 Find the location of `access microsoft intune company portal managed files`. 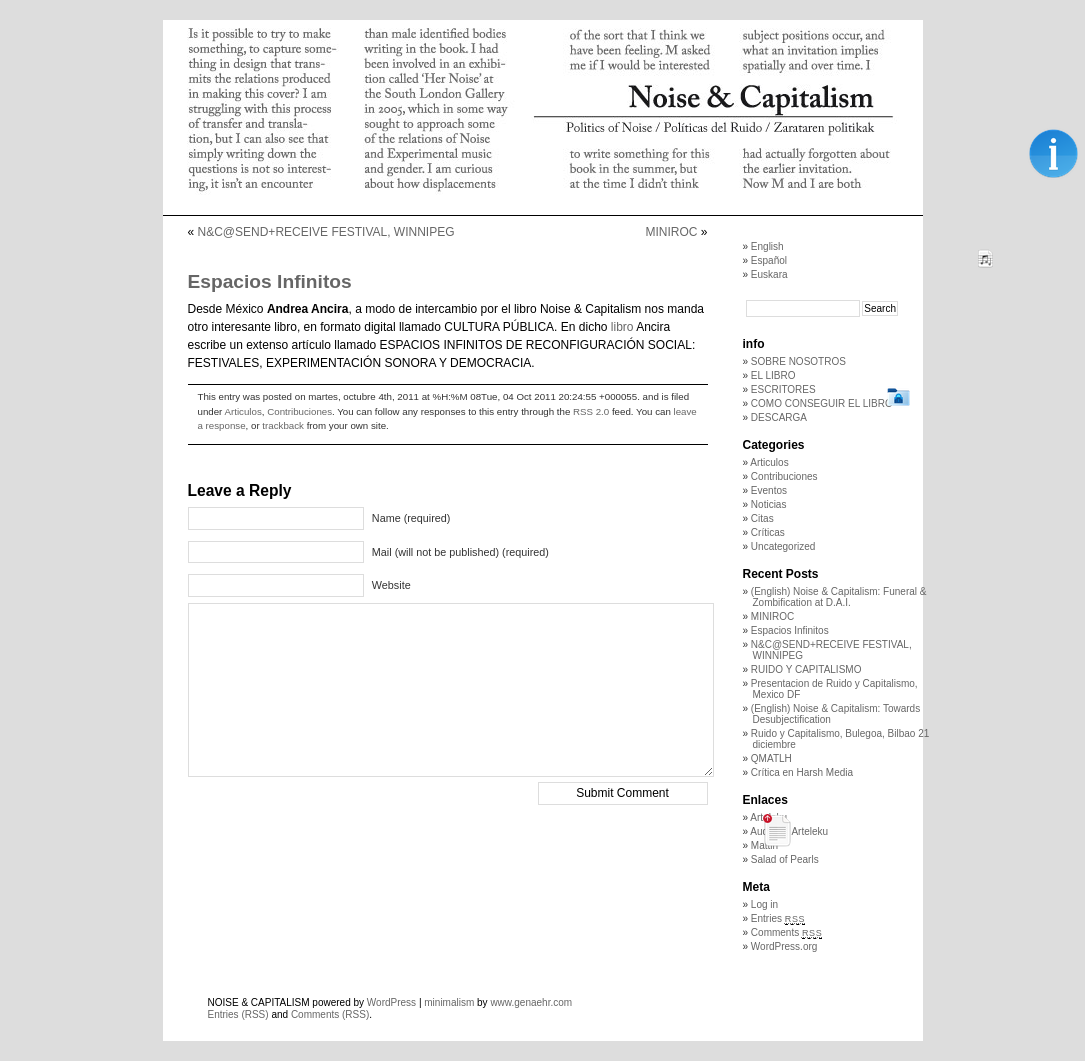

access microsoft intune company portal managed files is located at coordinates (898, 397).